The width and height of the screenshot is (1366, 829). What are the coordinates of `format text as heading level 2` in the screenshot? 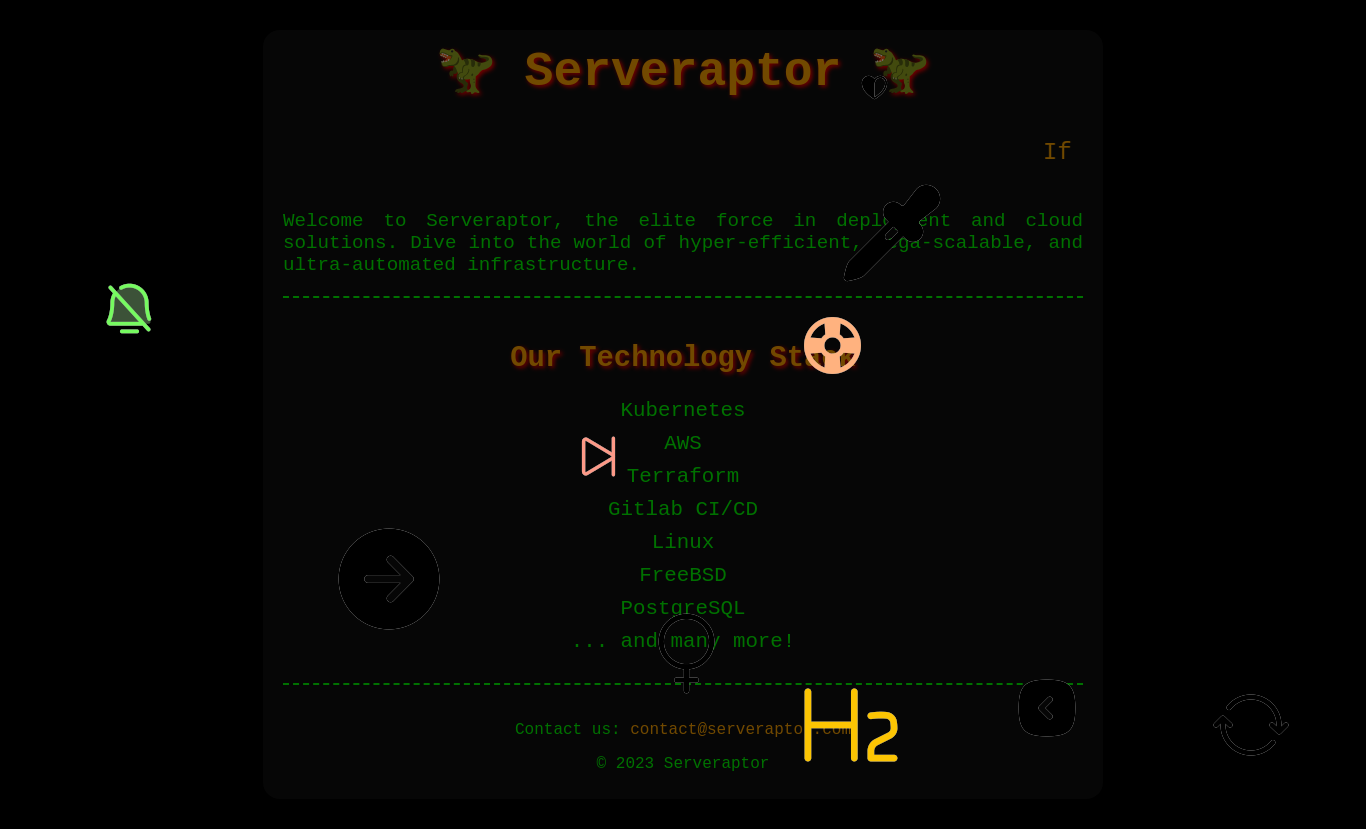 It's located at (851, 725).